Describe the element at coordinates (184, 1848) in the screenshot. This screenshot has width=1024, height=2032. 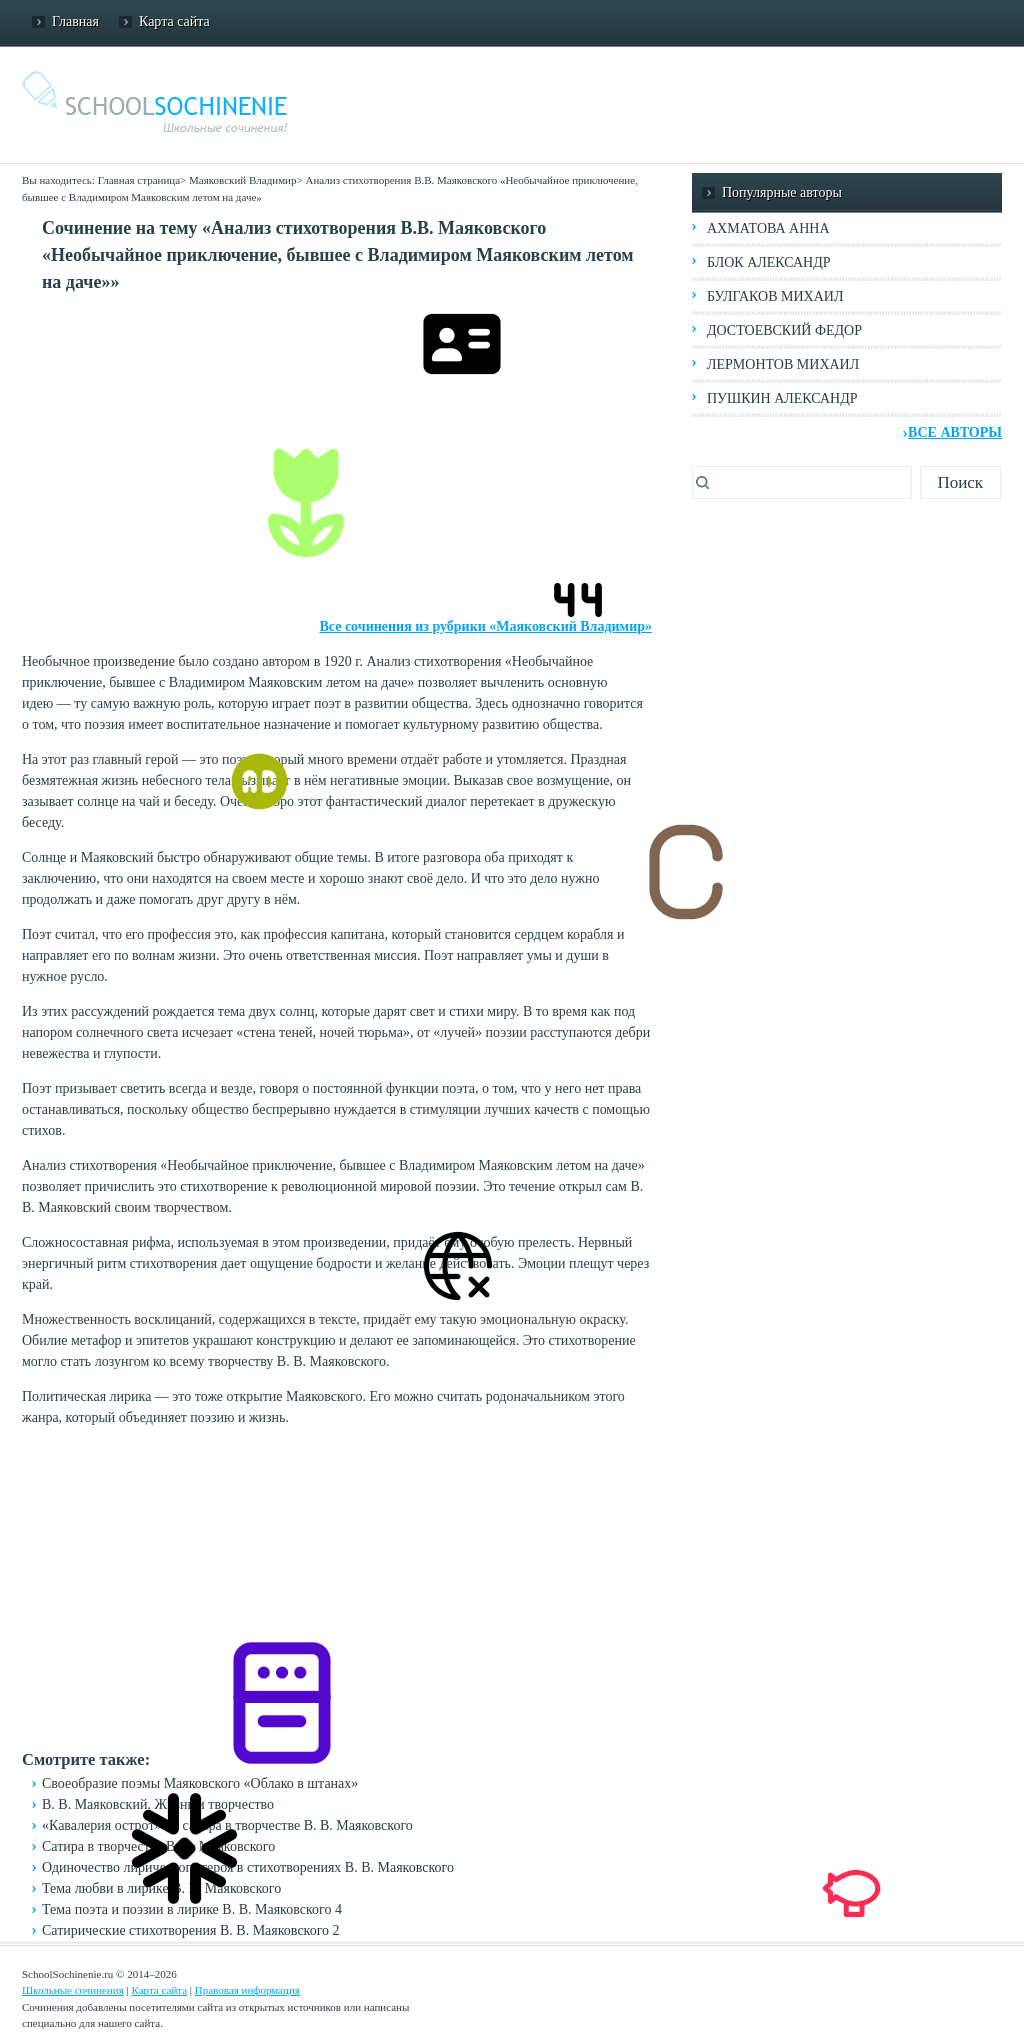
I see `connect to Snowflake data platform` at that location.